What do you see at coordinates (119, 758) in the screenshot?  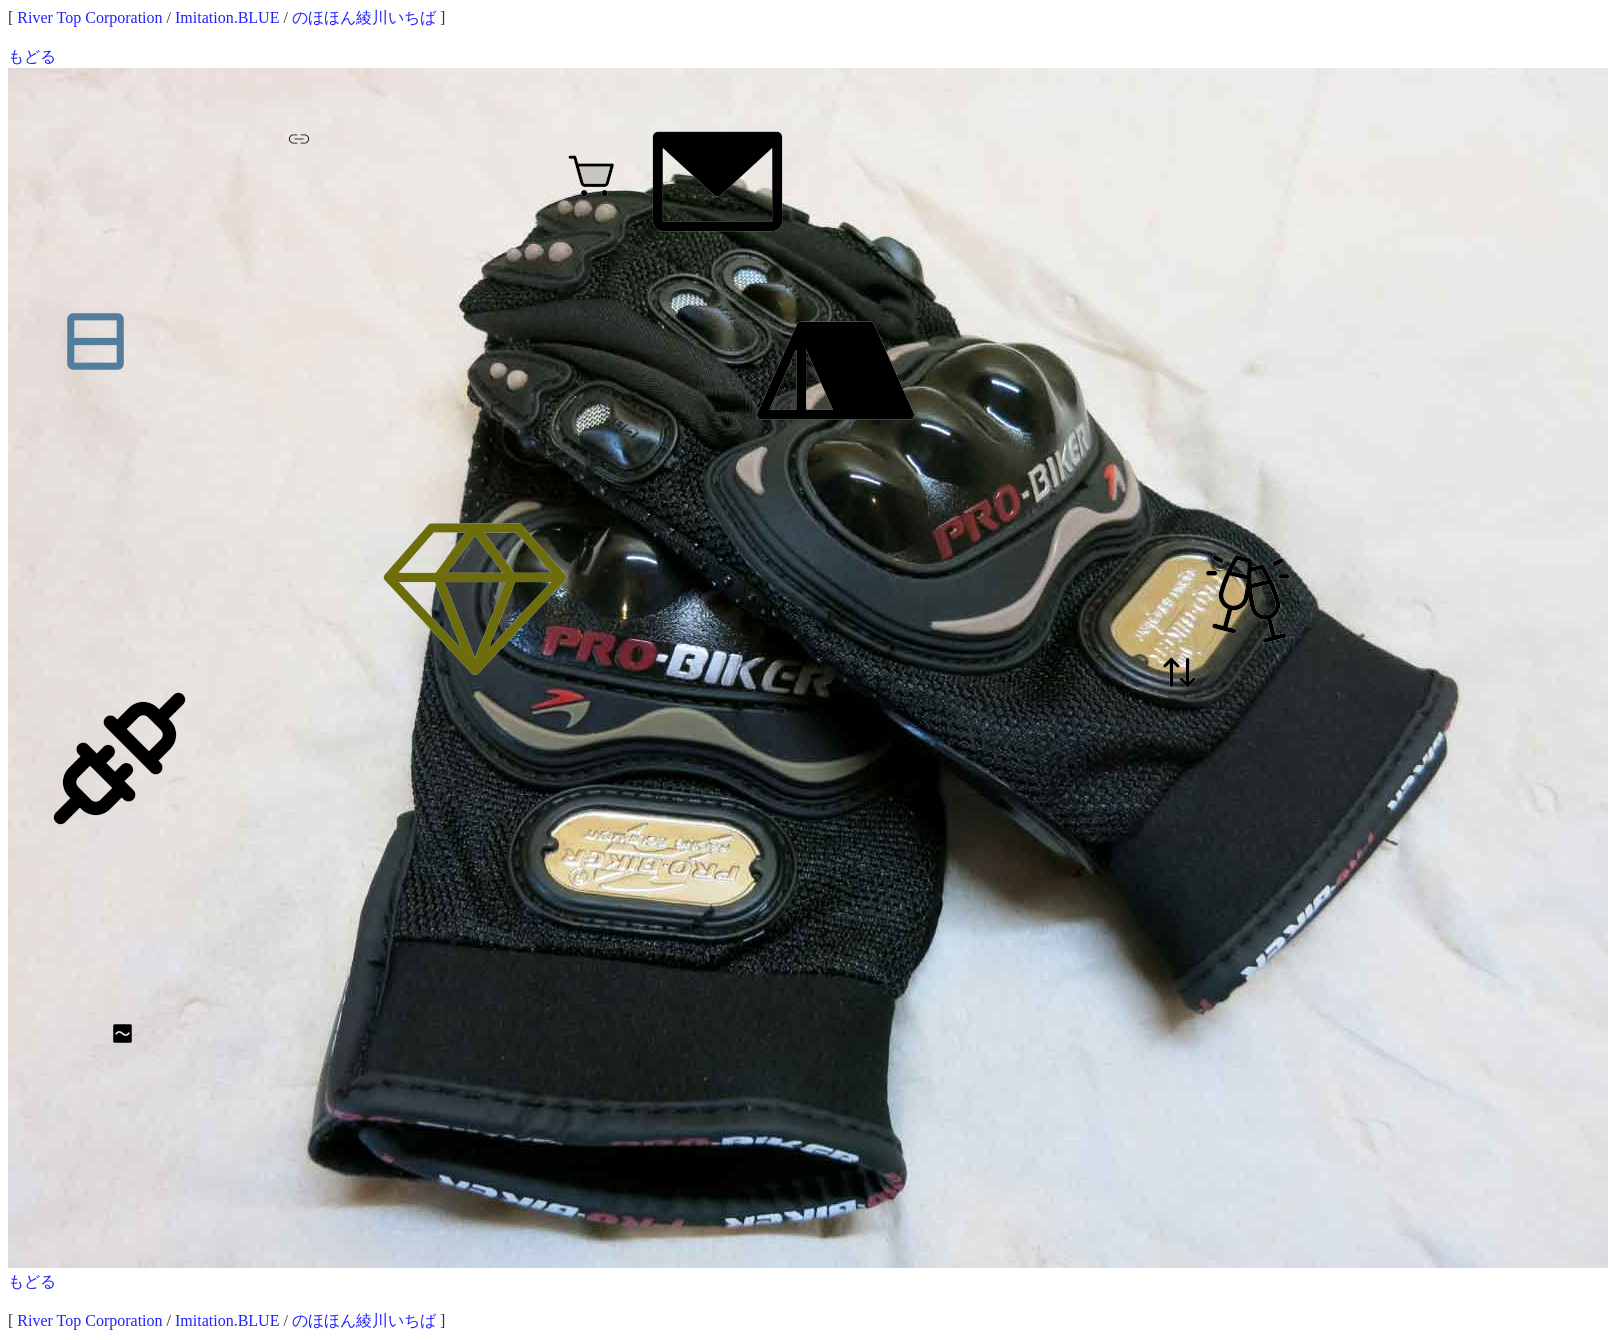 I see `connect or establish a connection` at bounding box center [119, 758].